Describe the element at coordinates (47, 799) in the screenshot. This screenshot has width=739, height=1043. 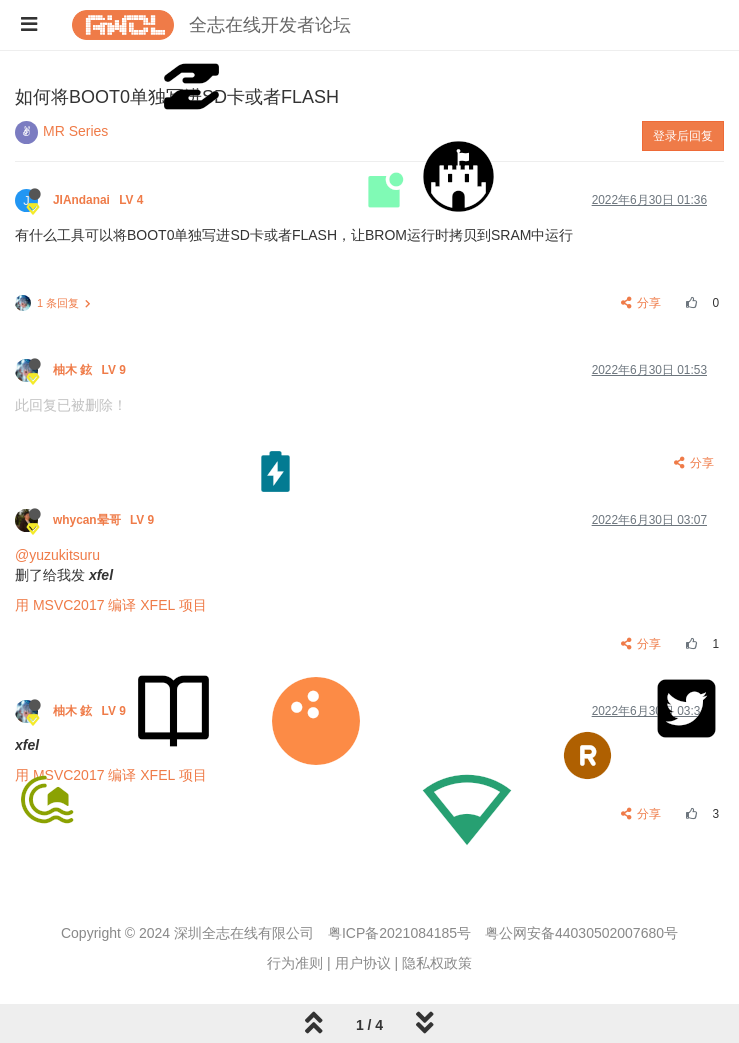
I see `indicates tsunami or flood warning for residential area` at that location.